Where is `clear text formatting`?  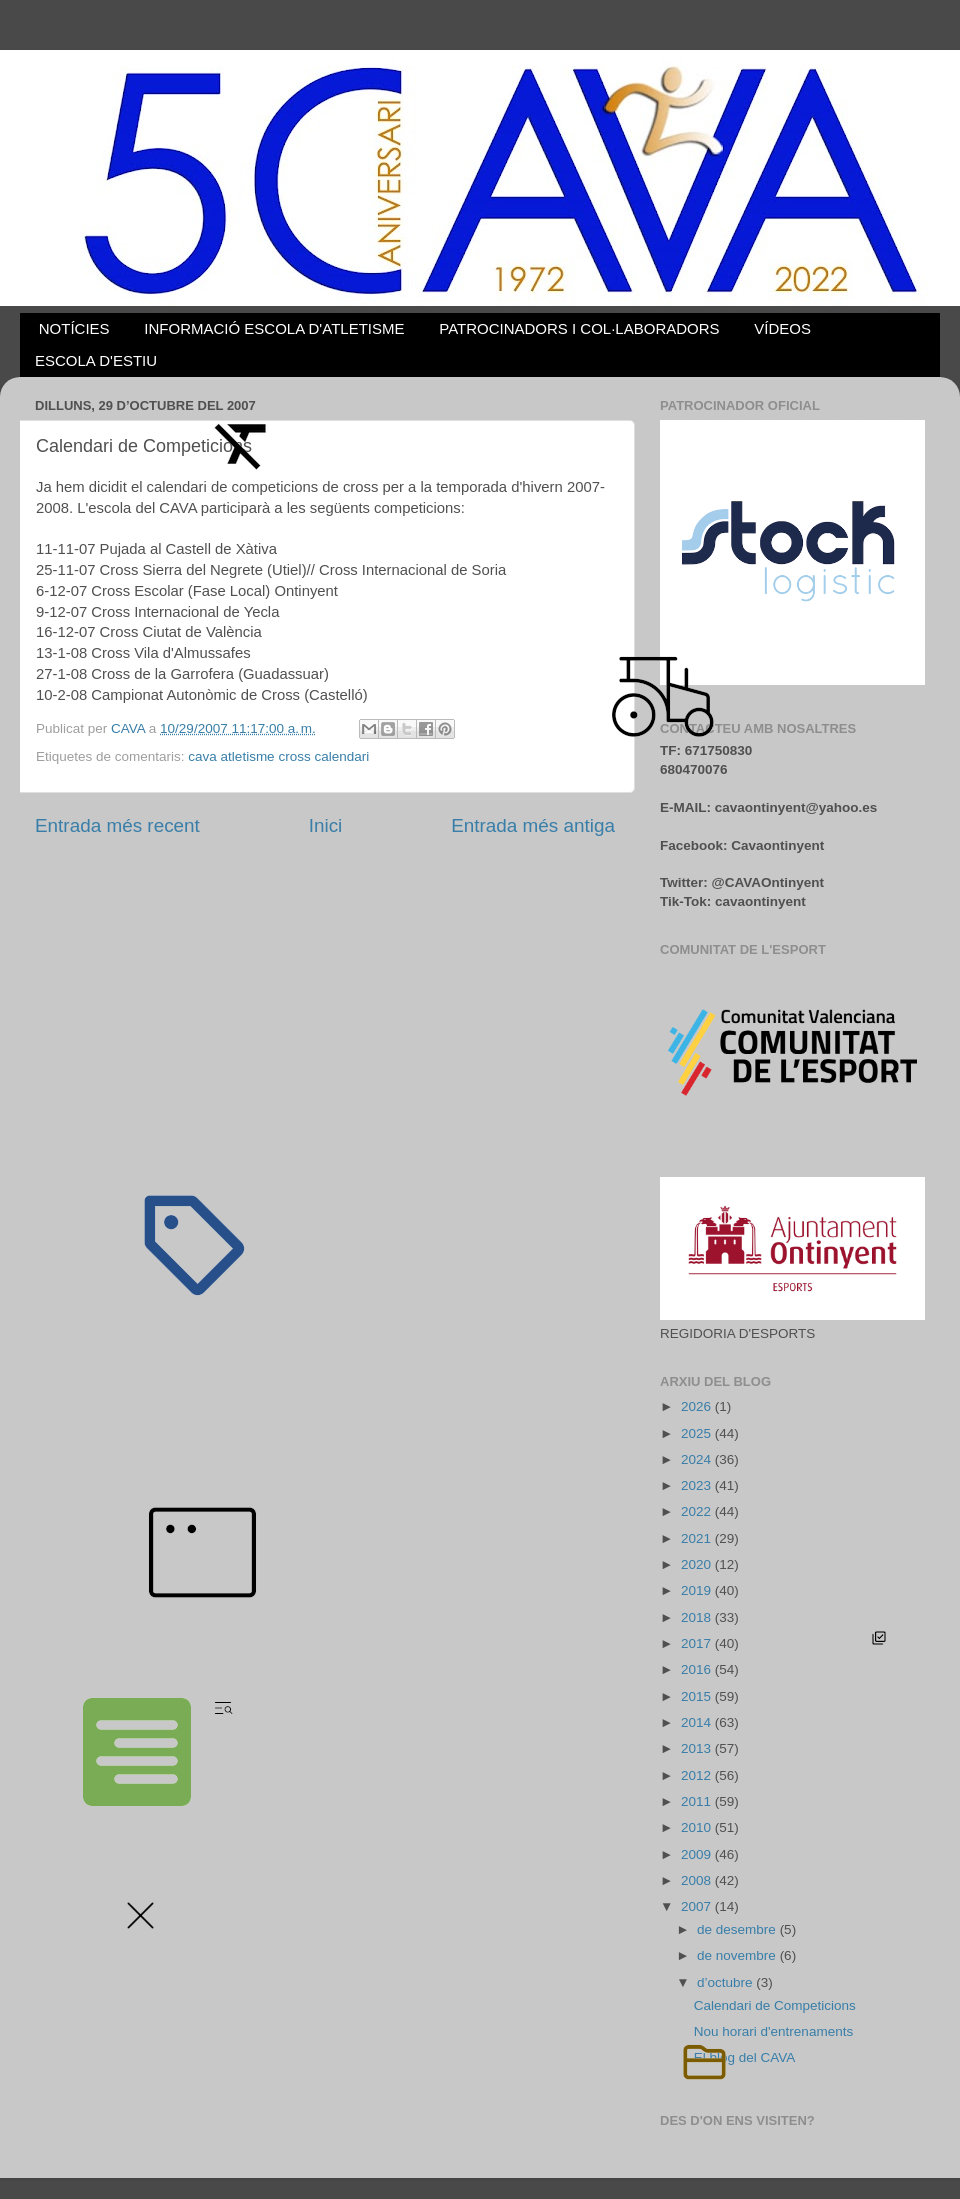 clear text formatting is located at coordinates (243, 444).